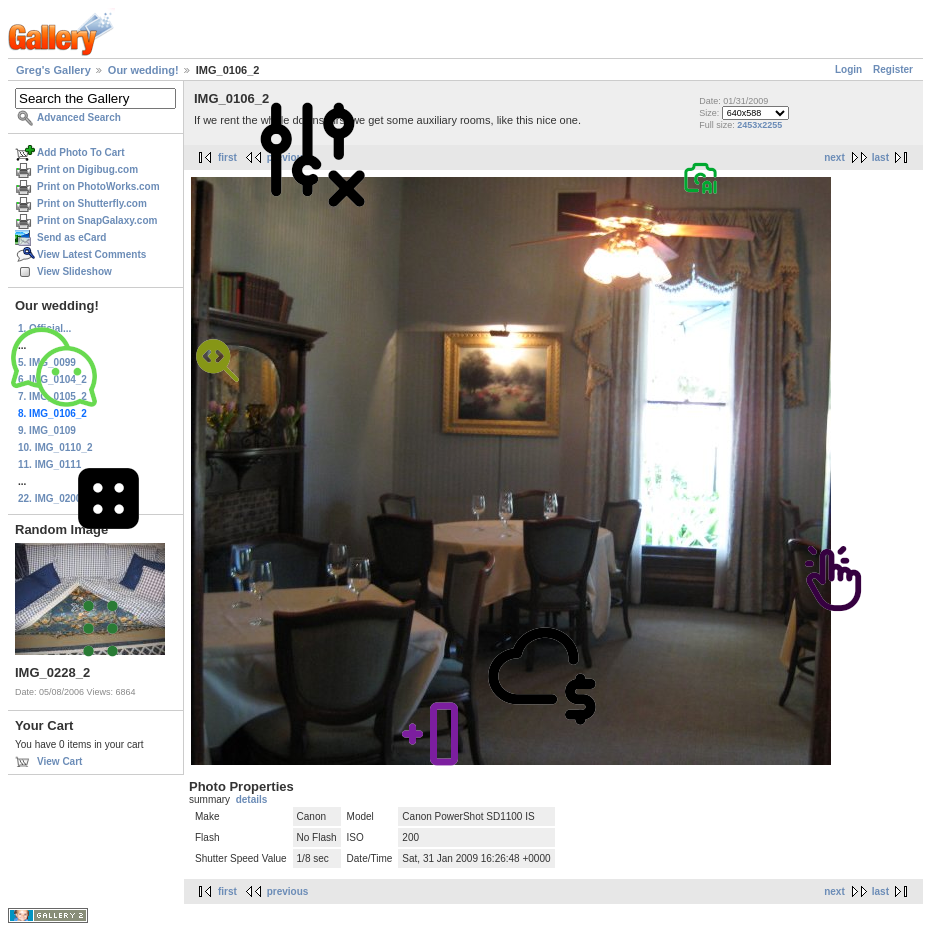 This screenshot has height=933, width=931. What do you see at coordinates (544, 668) in the screenshot?
I see `view cloud storage pricing or billing` at bounding box center [544, 668].